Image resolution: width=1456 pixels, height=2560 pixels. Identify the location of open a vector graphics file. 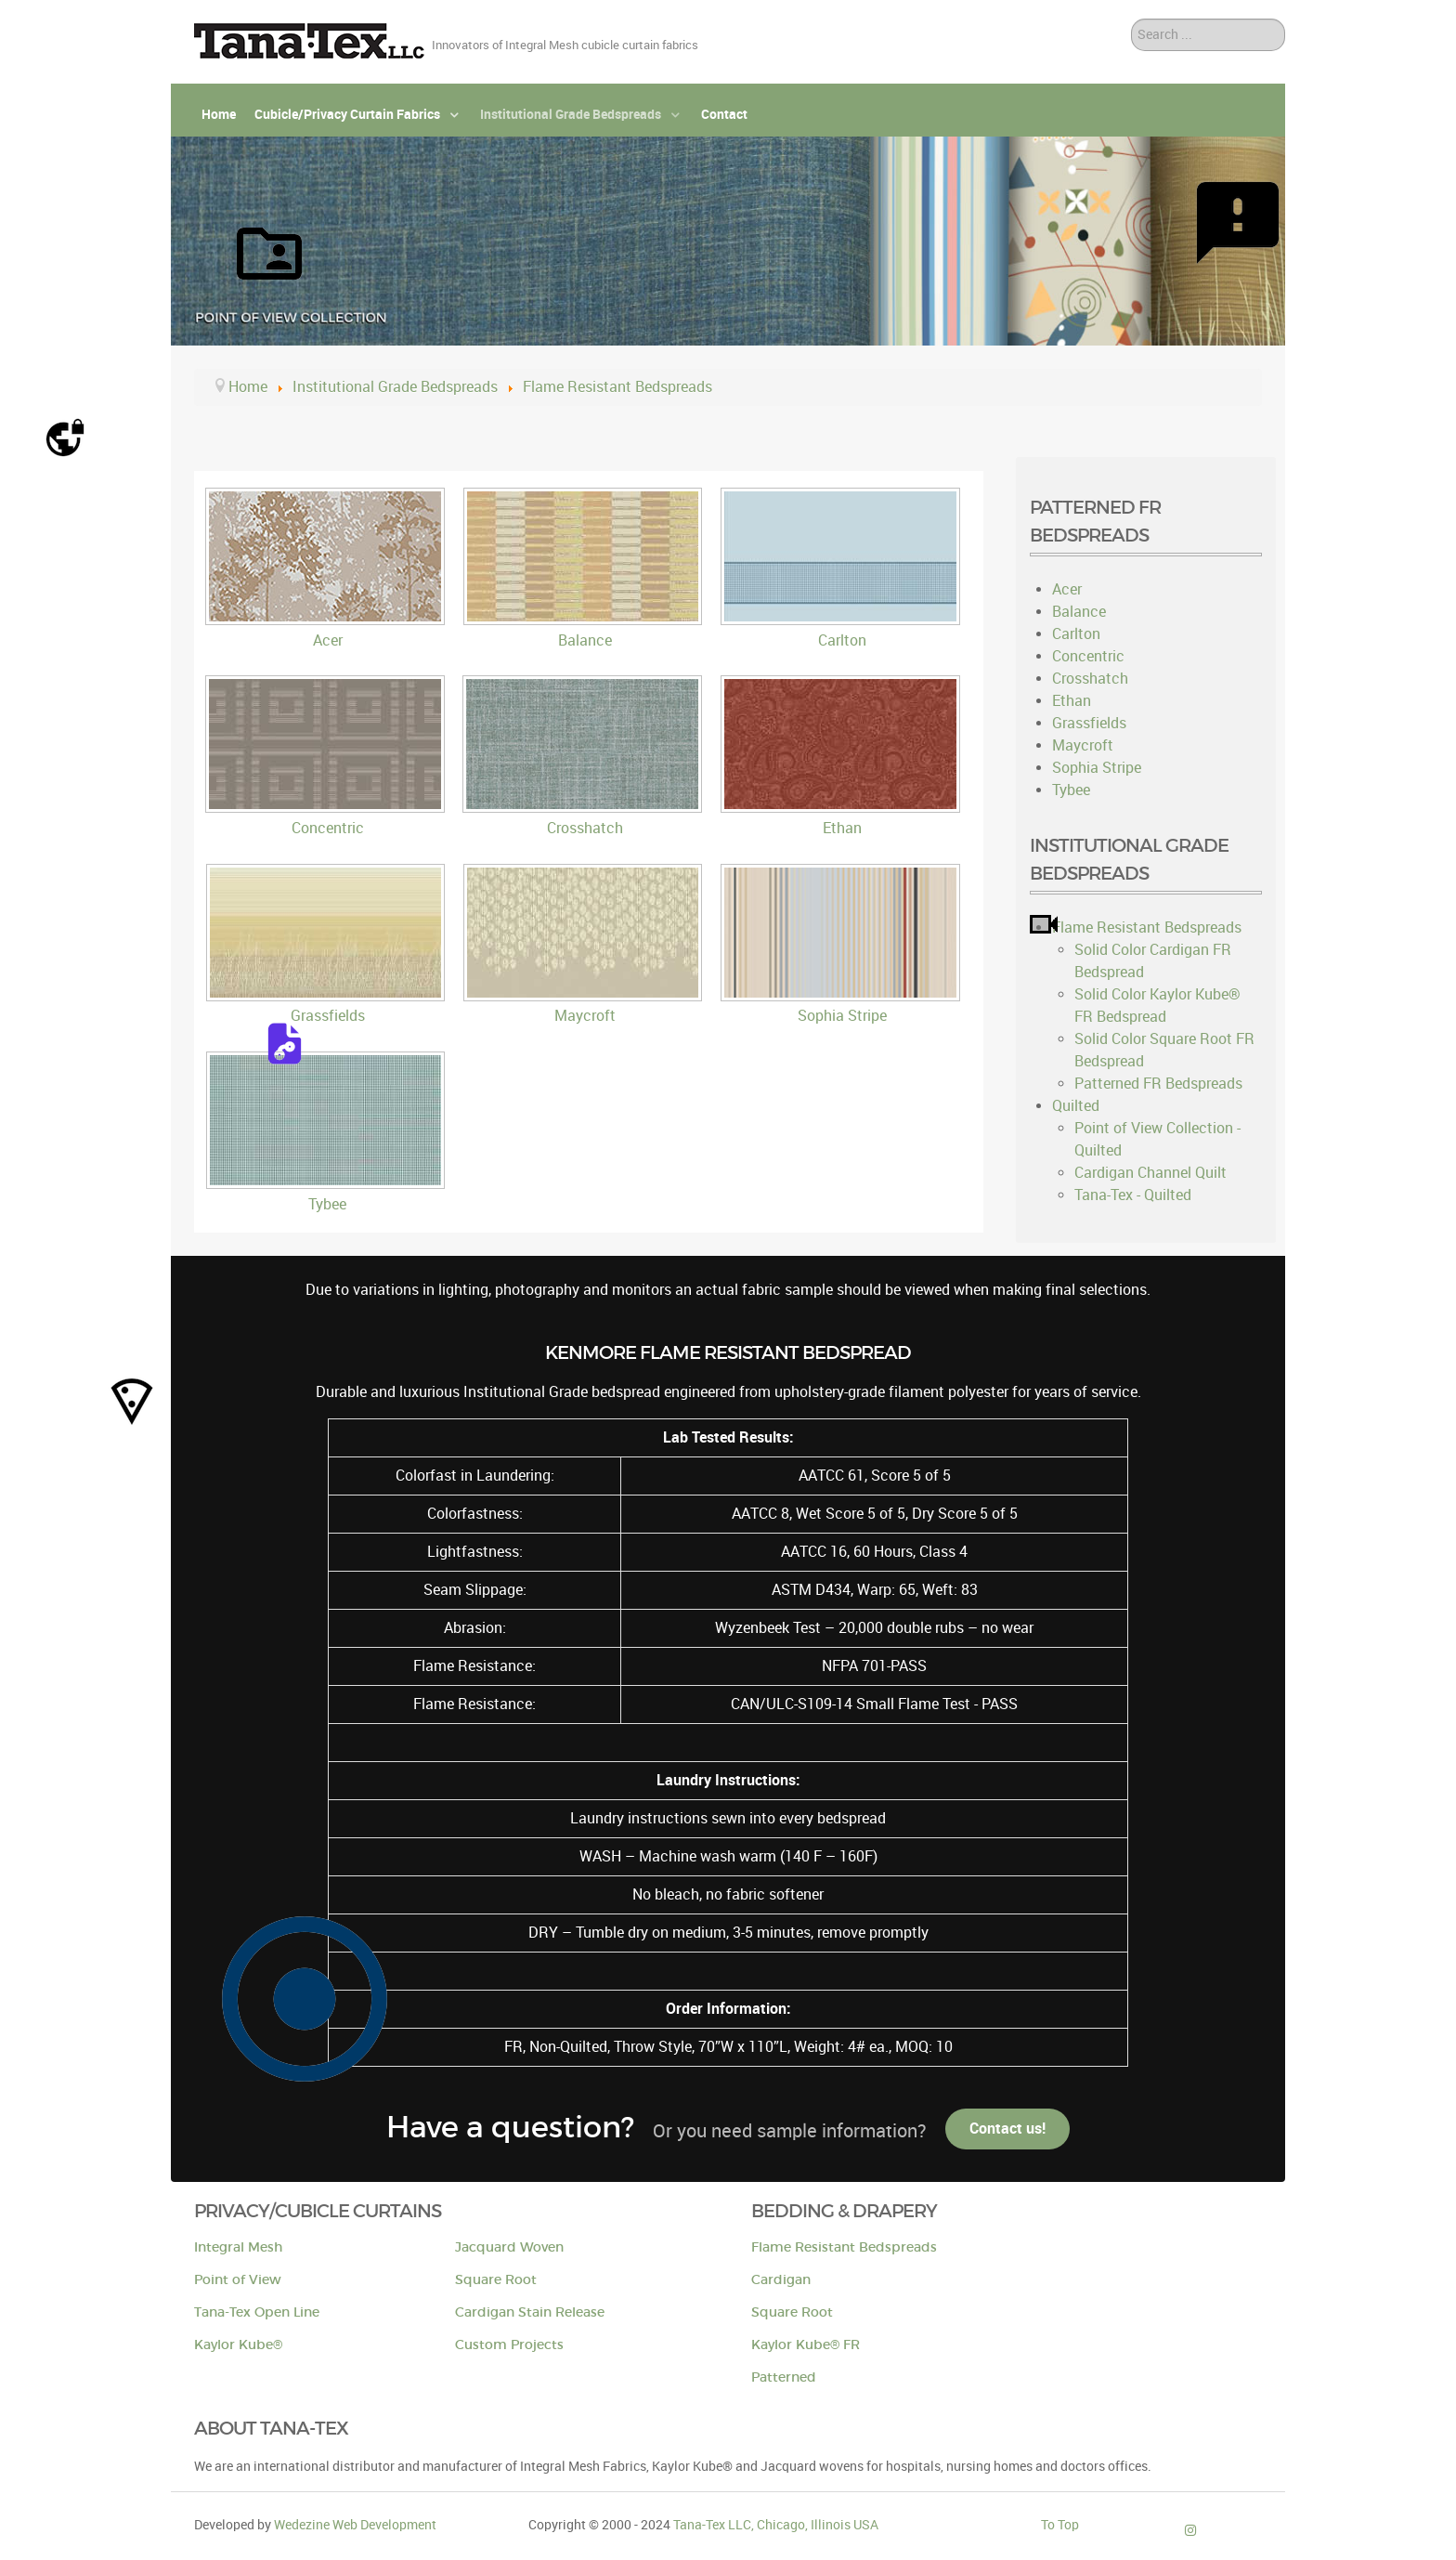
(284, 1043).